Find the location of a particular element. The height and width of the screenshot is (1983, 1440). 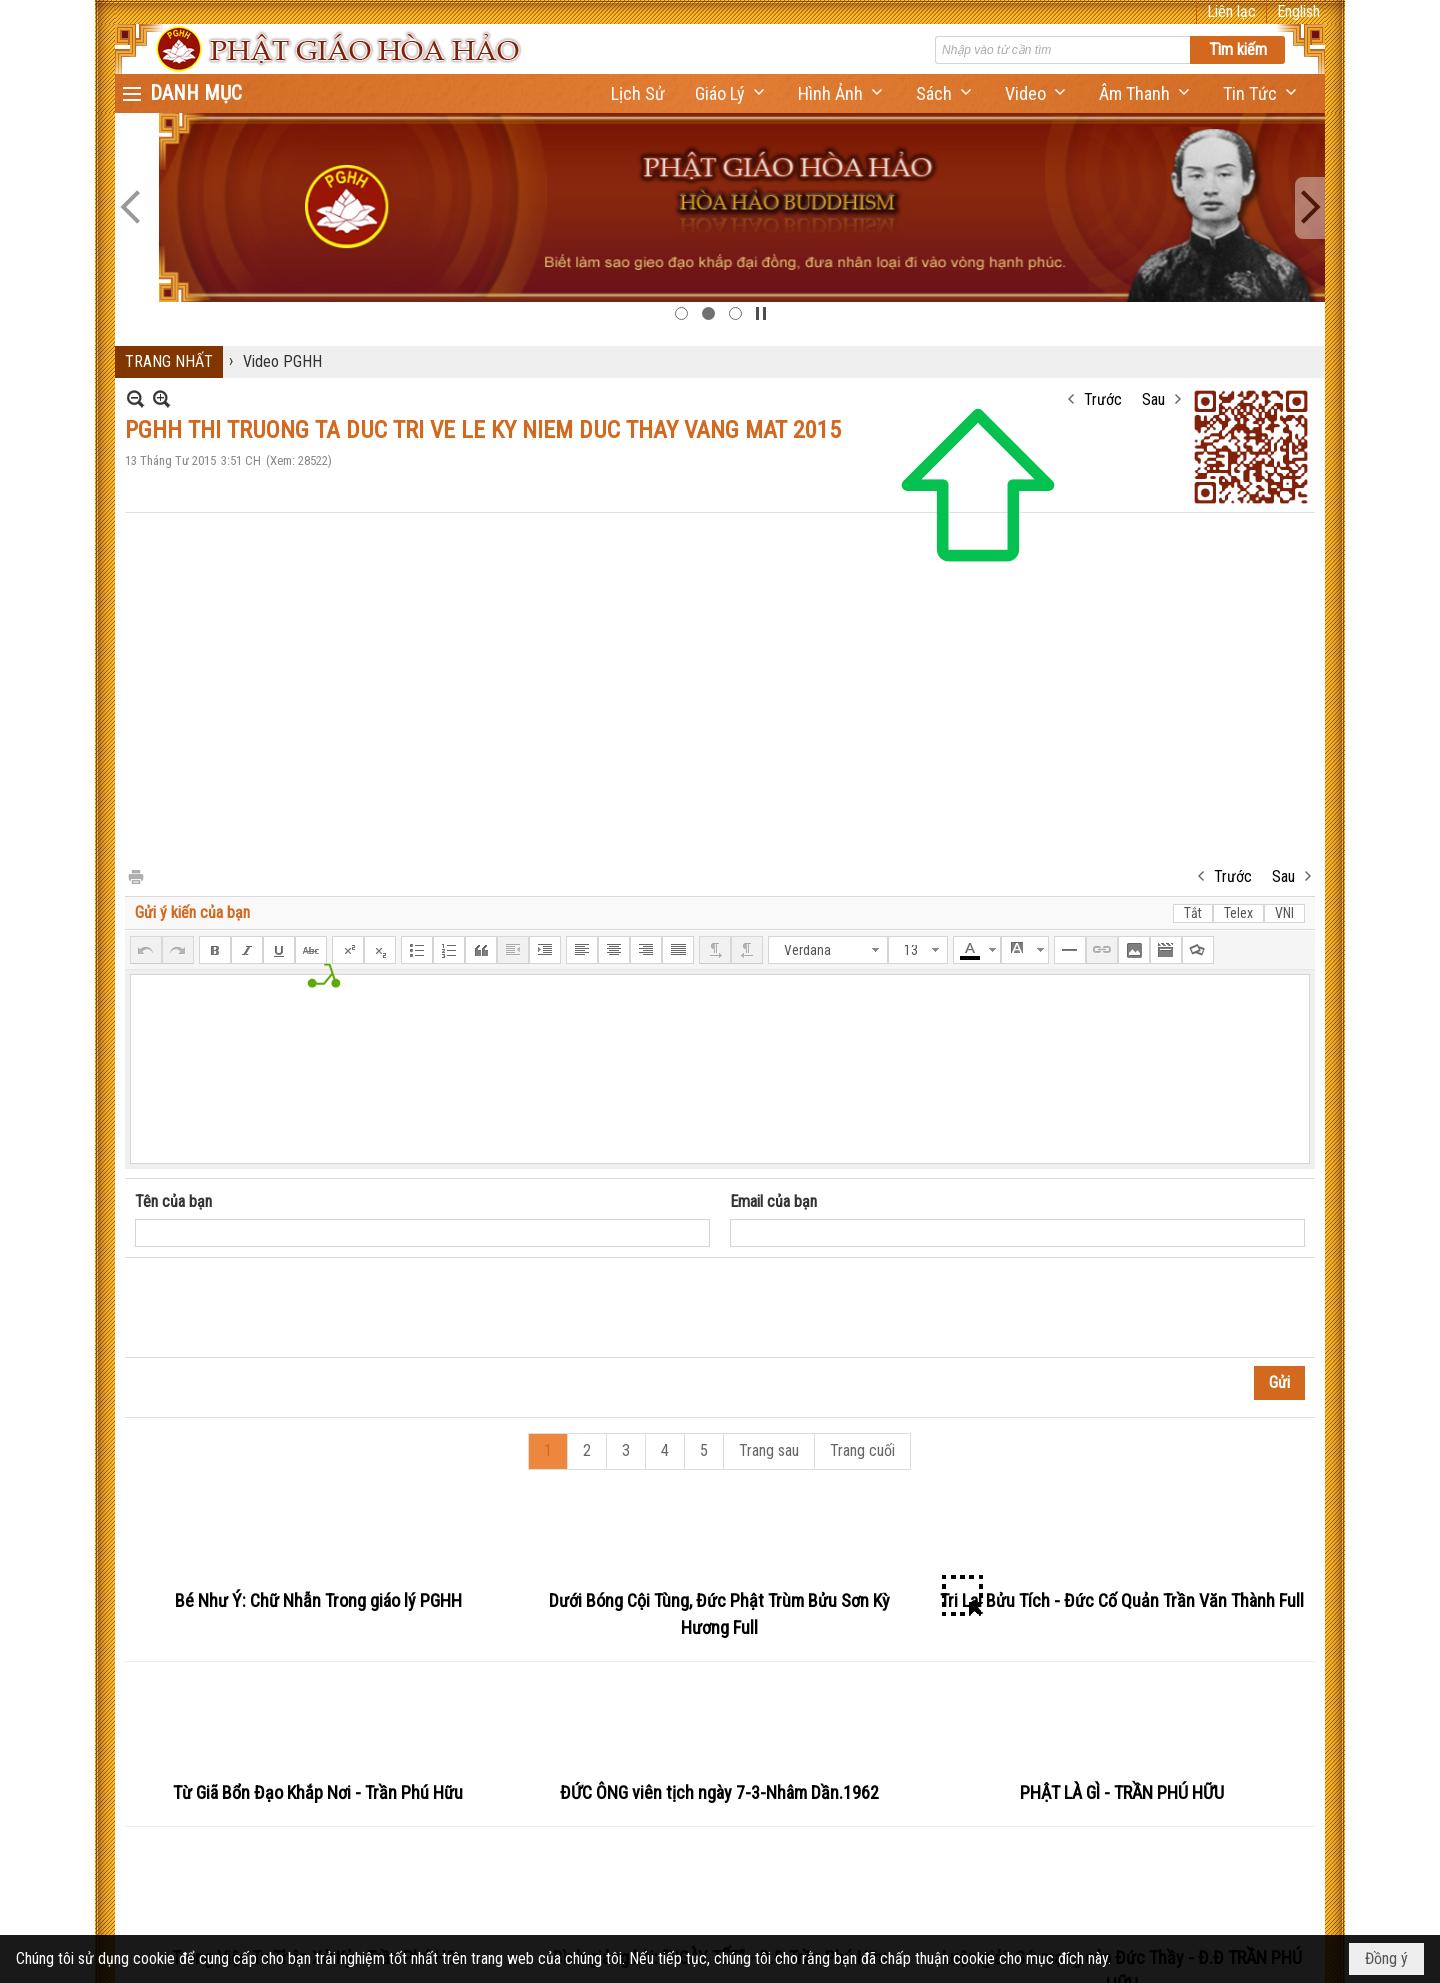

upload a file or content is located at coordinates (978, 491).